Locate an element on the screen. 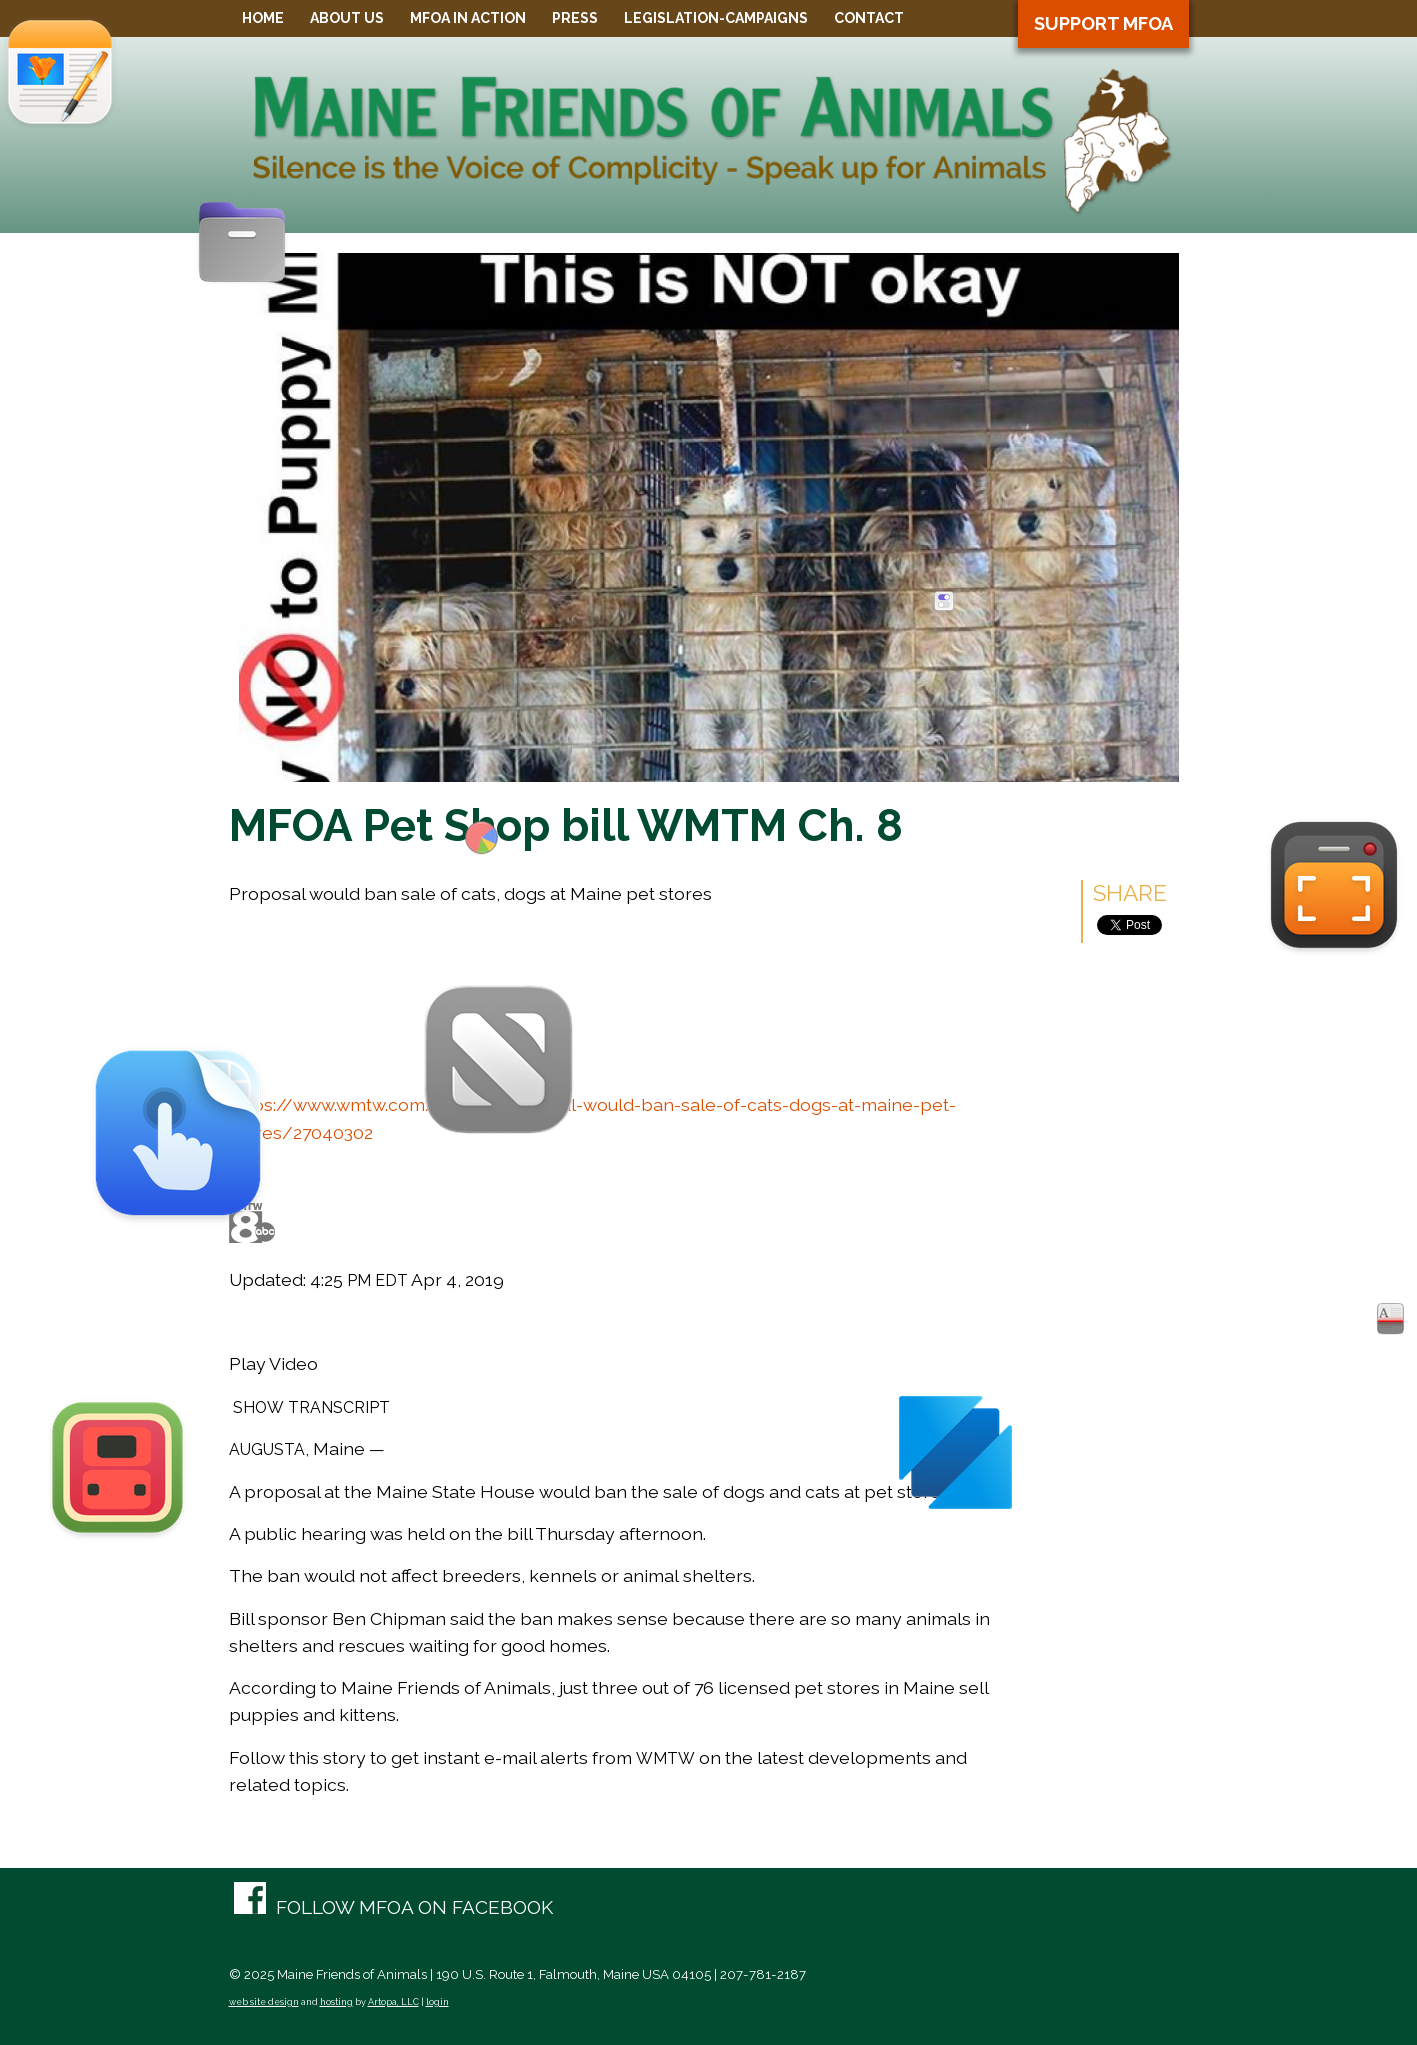 The height and width of the screenshot is (2045, 1417). open gnome tweaks settings is located at coordinates (944, 601).